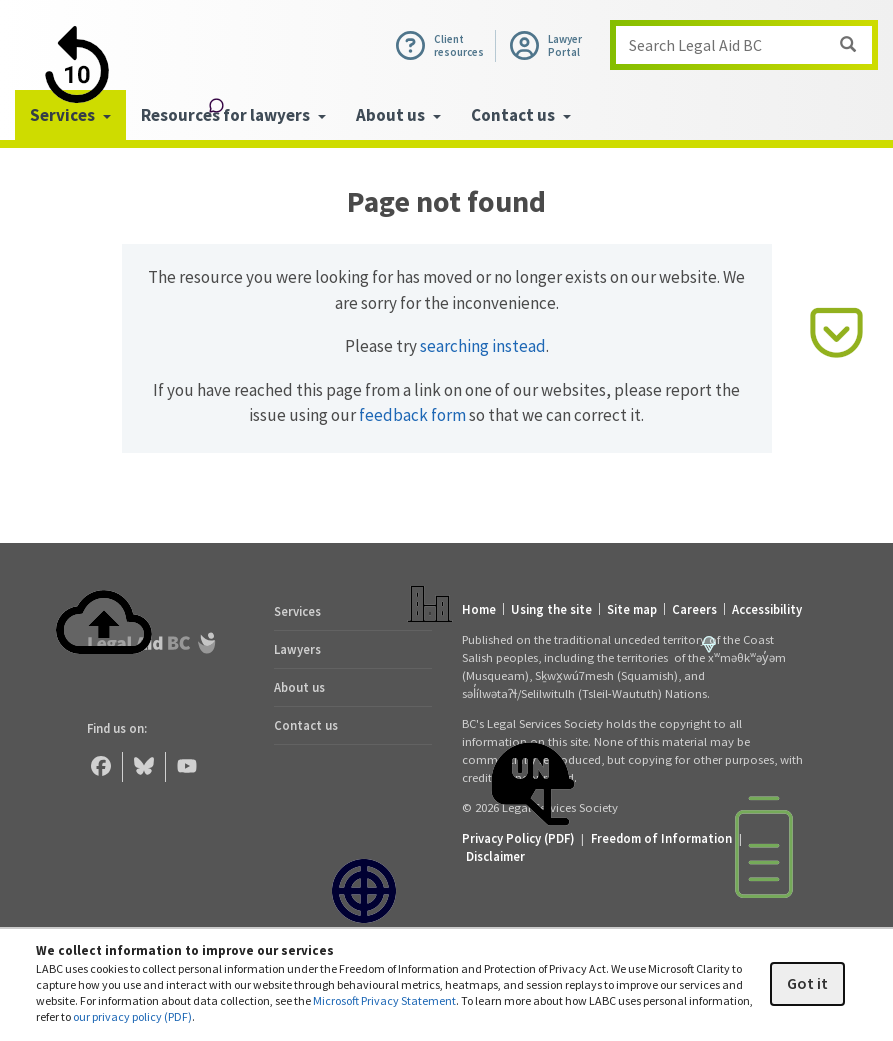  Describe the element at coordinates (836, 331) in the screenshot. I see `save to pocket` at that location.